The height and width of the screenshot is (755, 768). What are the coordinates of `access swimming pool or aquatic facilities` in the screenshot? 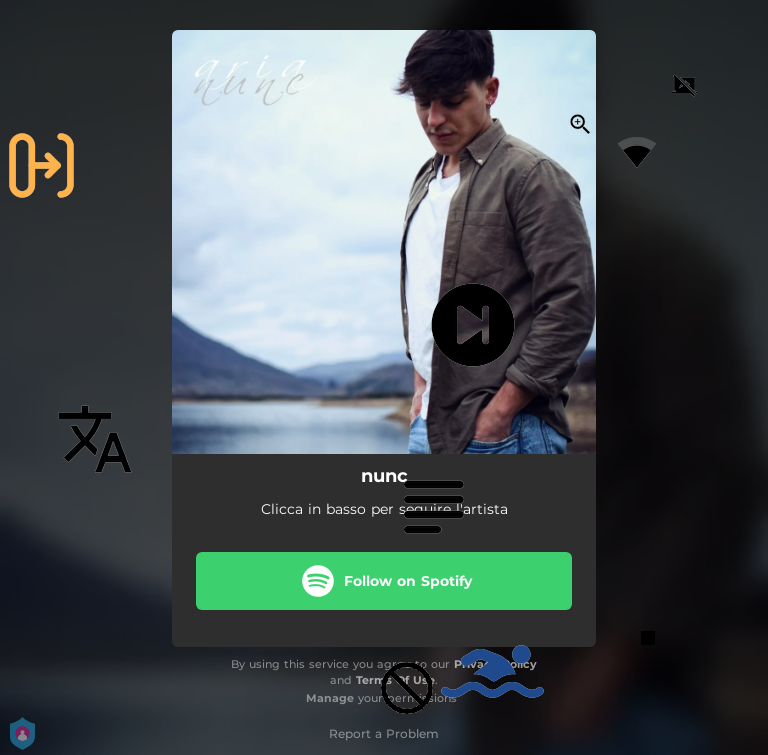 It's located at (492, 671).